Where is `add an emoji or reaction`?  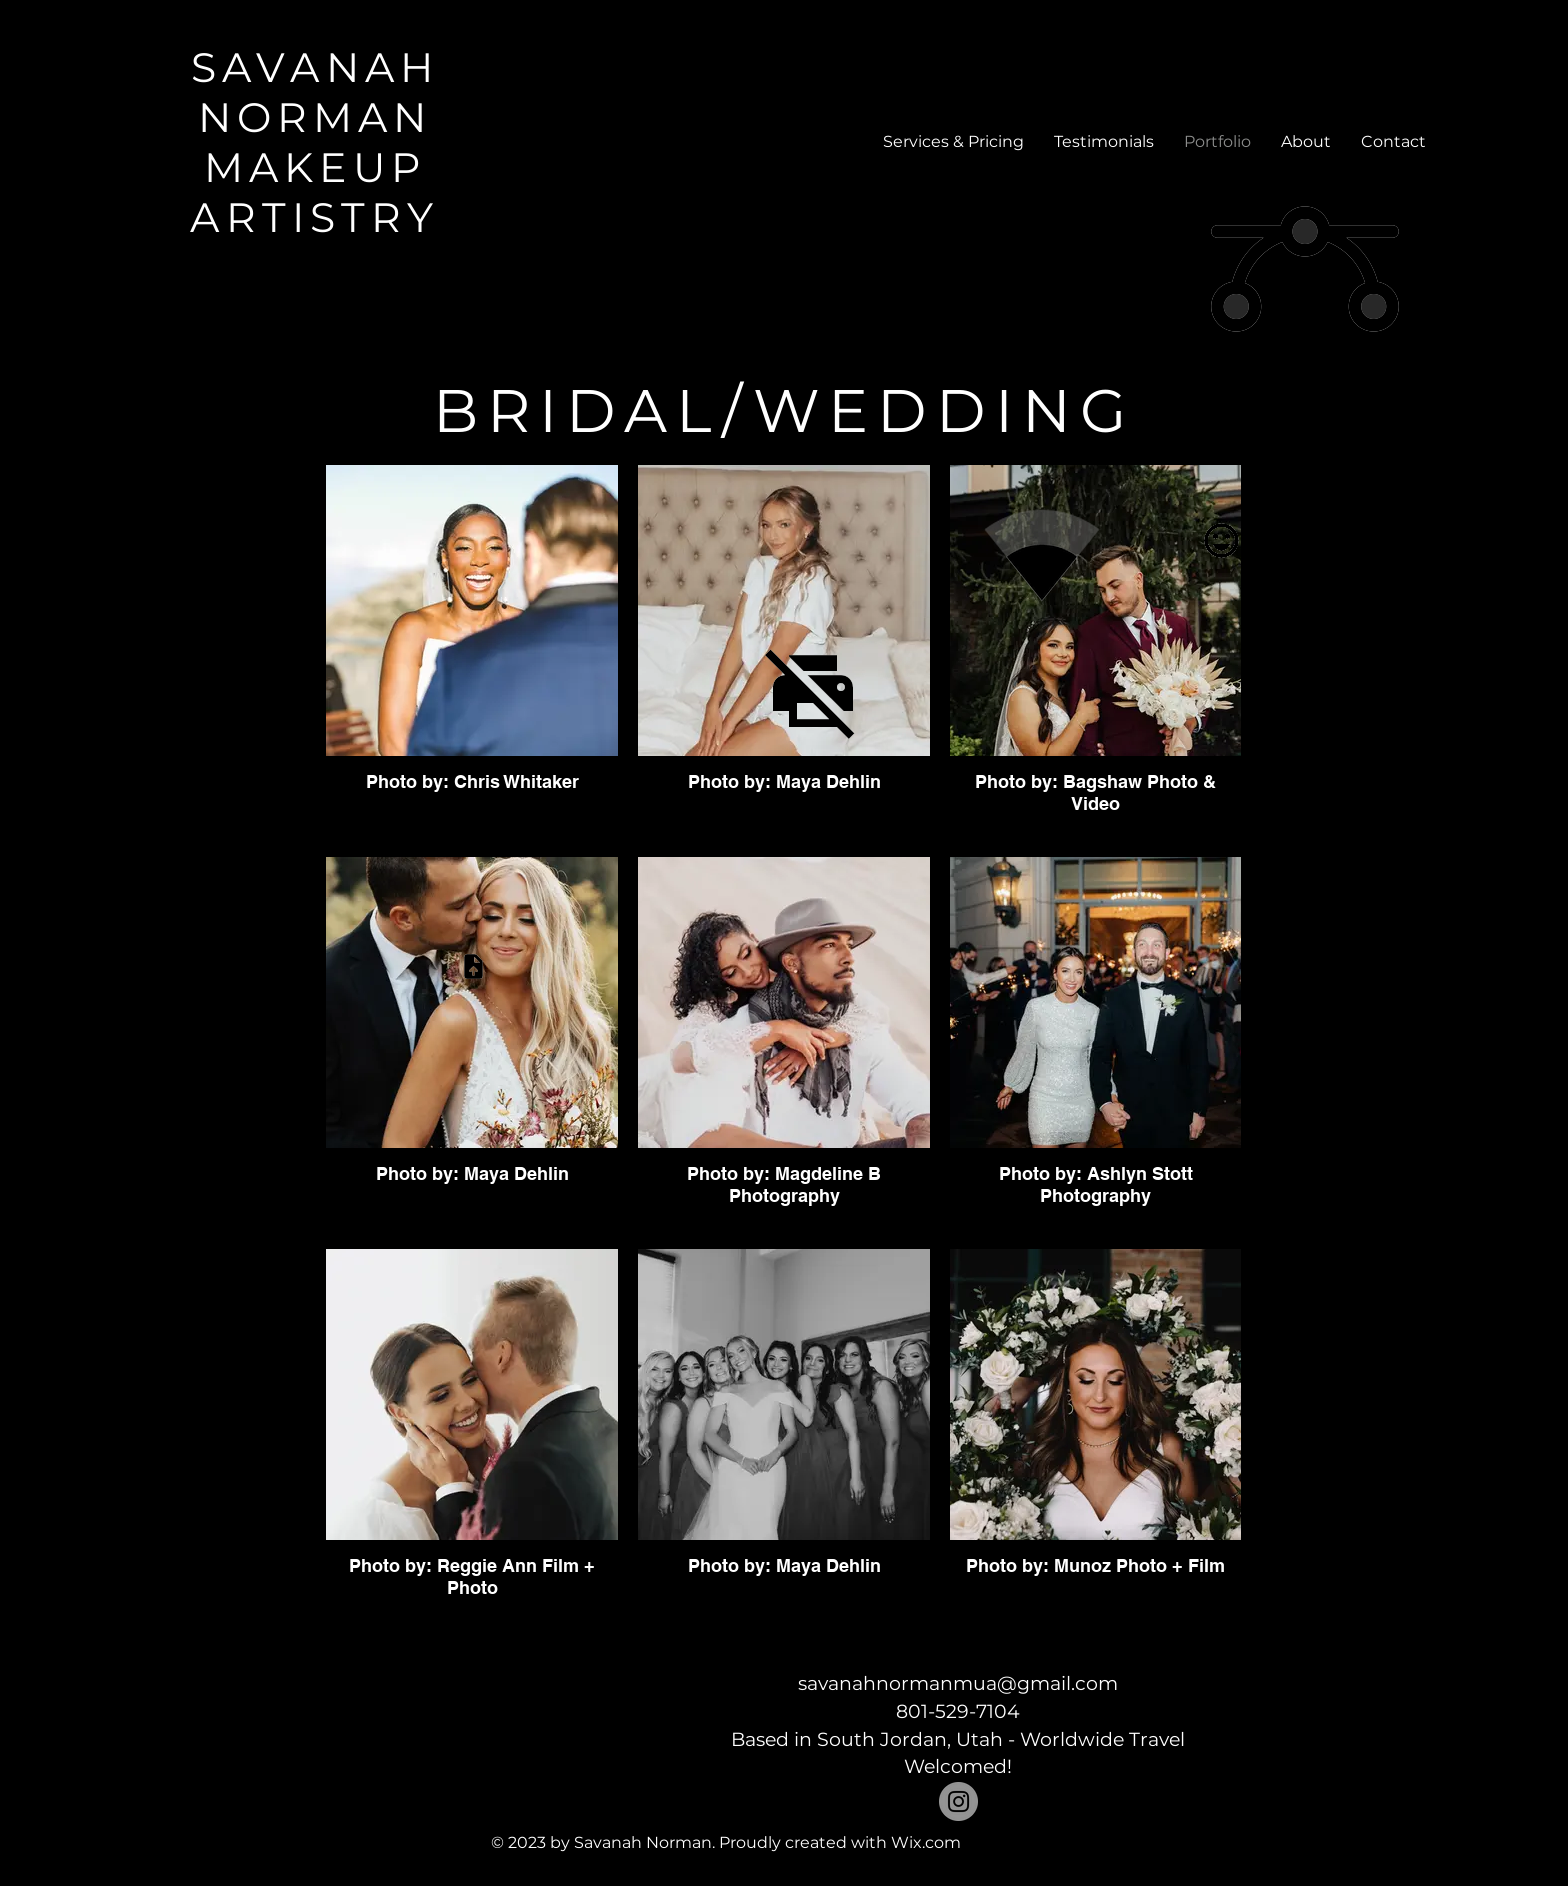 add an emoji or reaction is located at coordinates (1221, 540).